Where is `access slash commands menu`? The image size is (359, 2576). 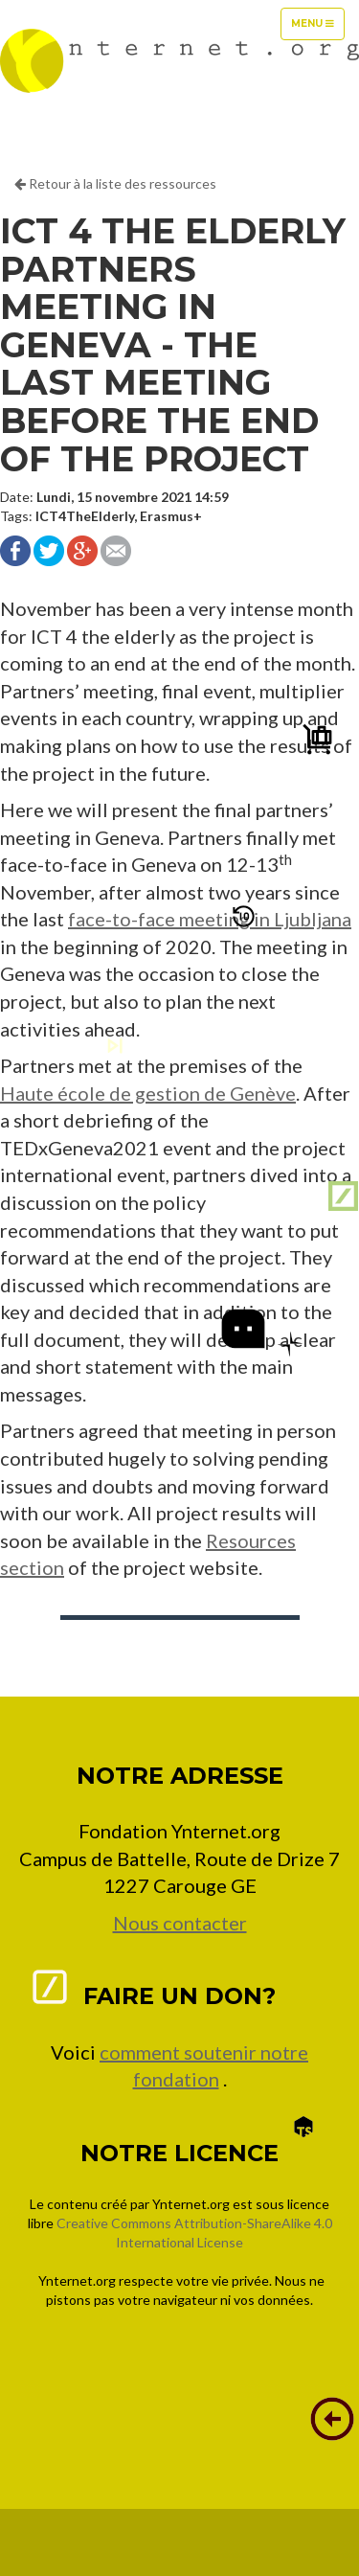
access slash commands menu is located at coordinates (50, 1987).